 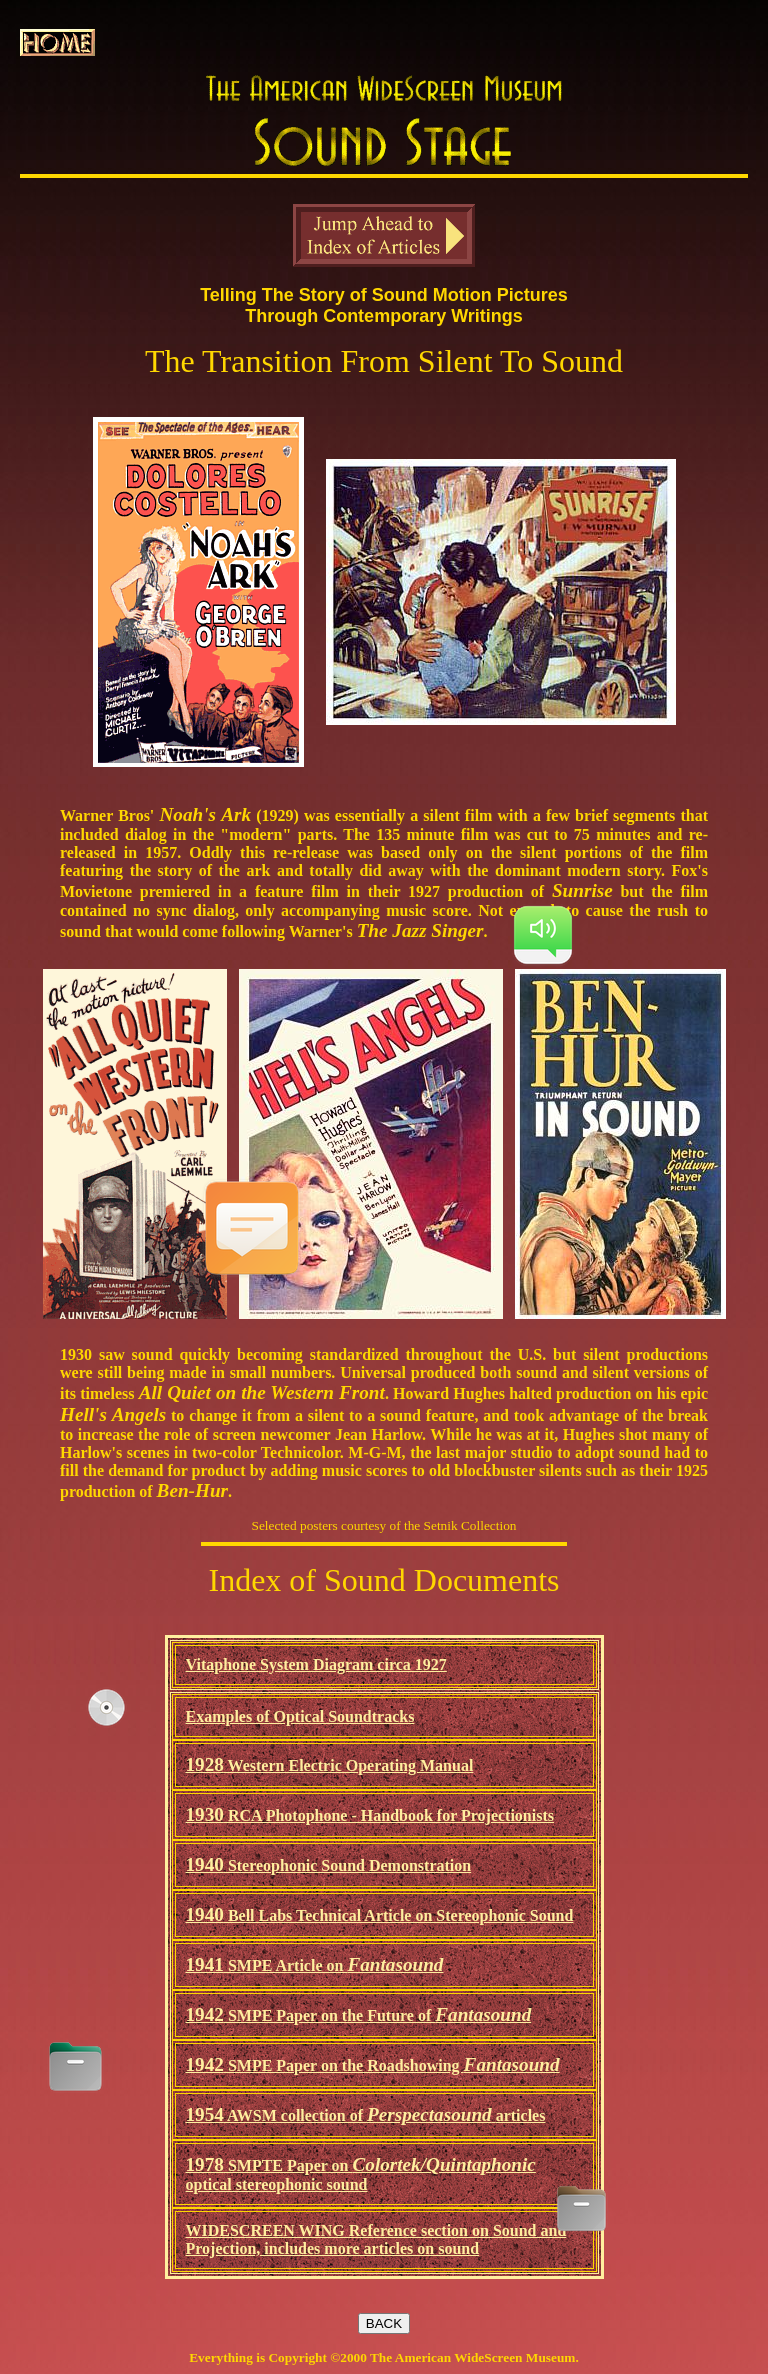 What do you see at coordinates (106, 1707) in the screenshot?
I see `indicates a CD, DVD, or optical disc drive` at bounding box center [106, 1707].